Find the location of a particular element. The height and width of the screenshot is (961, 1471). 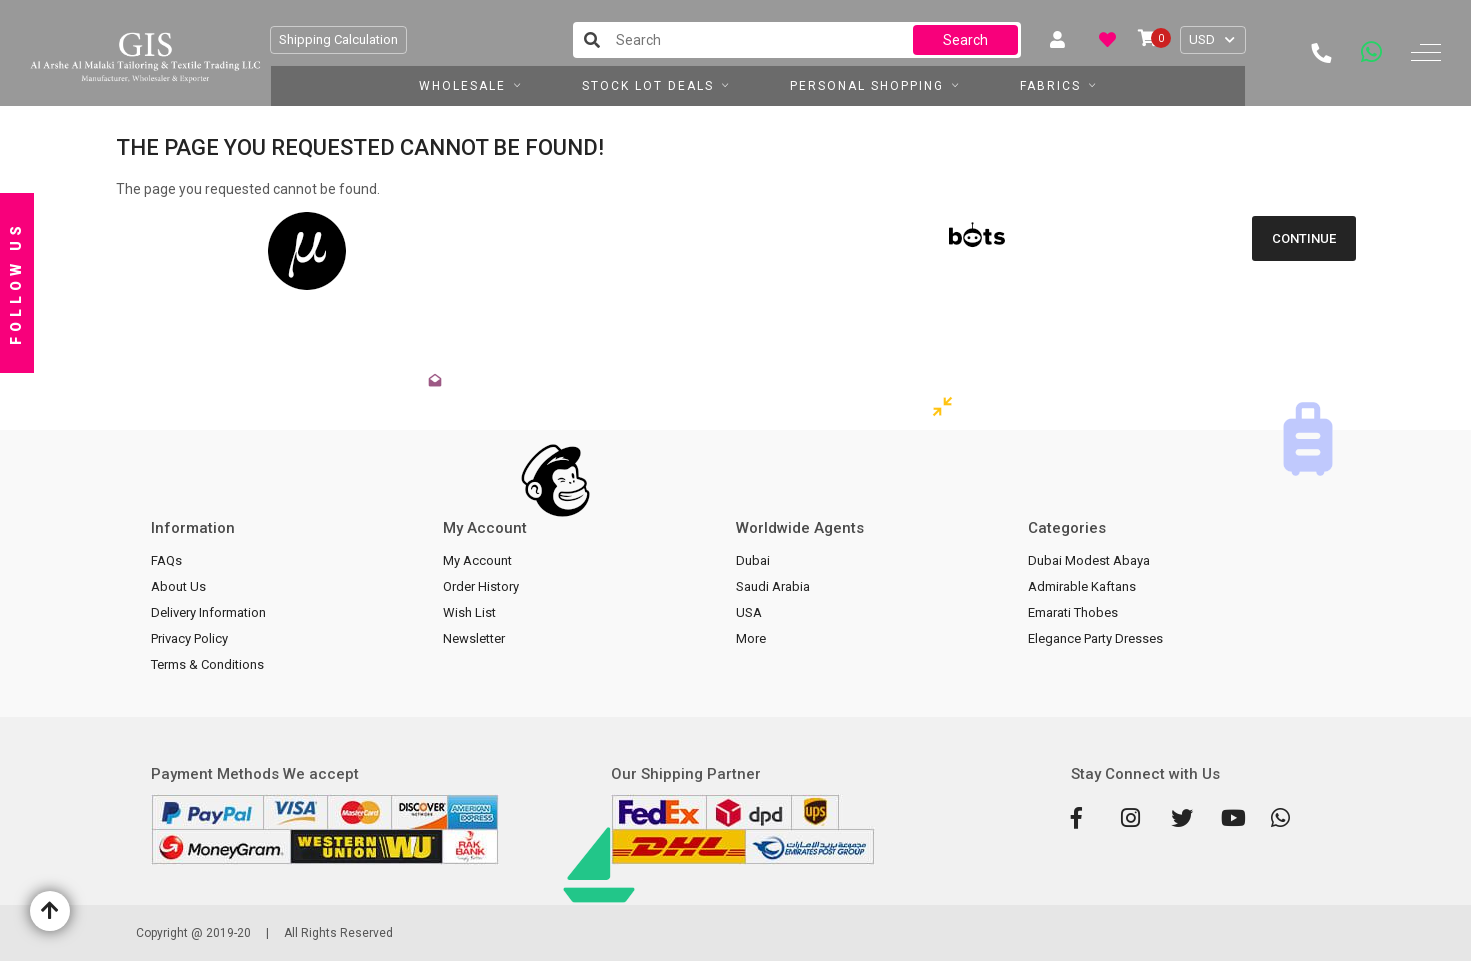

access travel or trip planning features is located at coordinates (1308, 439).